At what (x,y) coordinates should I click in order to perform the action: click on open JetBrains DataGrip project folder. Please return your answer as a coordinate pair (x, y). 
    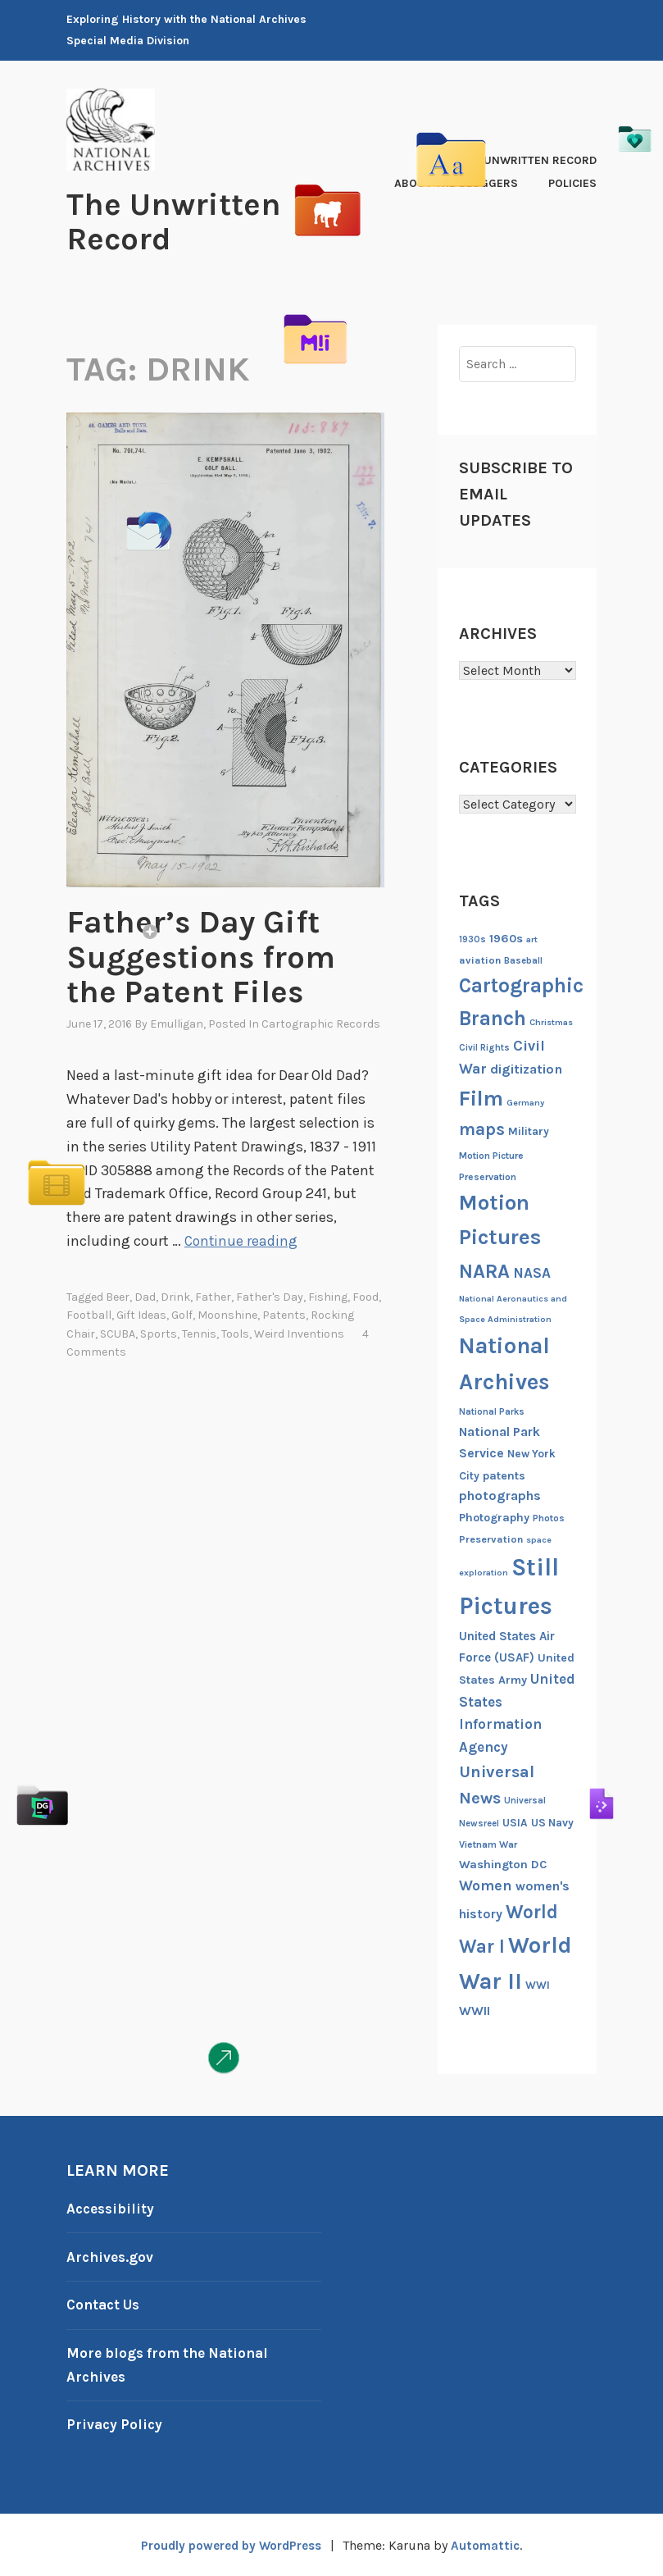
    Looking at the image, I should click on (42, 1806).